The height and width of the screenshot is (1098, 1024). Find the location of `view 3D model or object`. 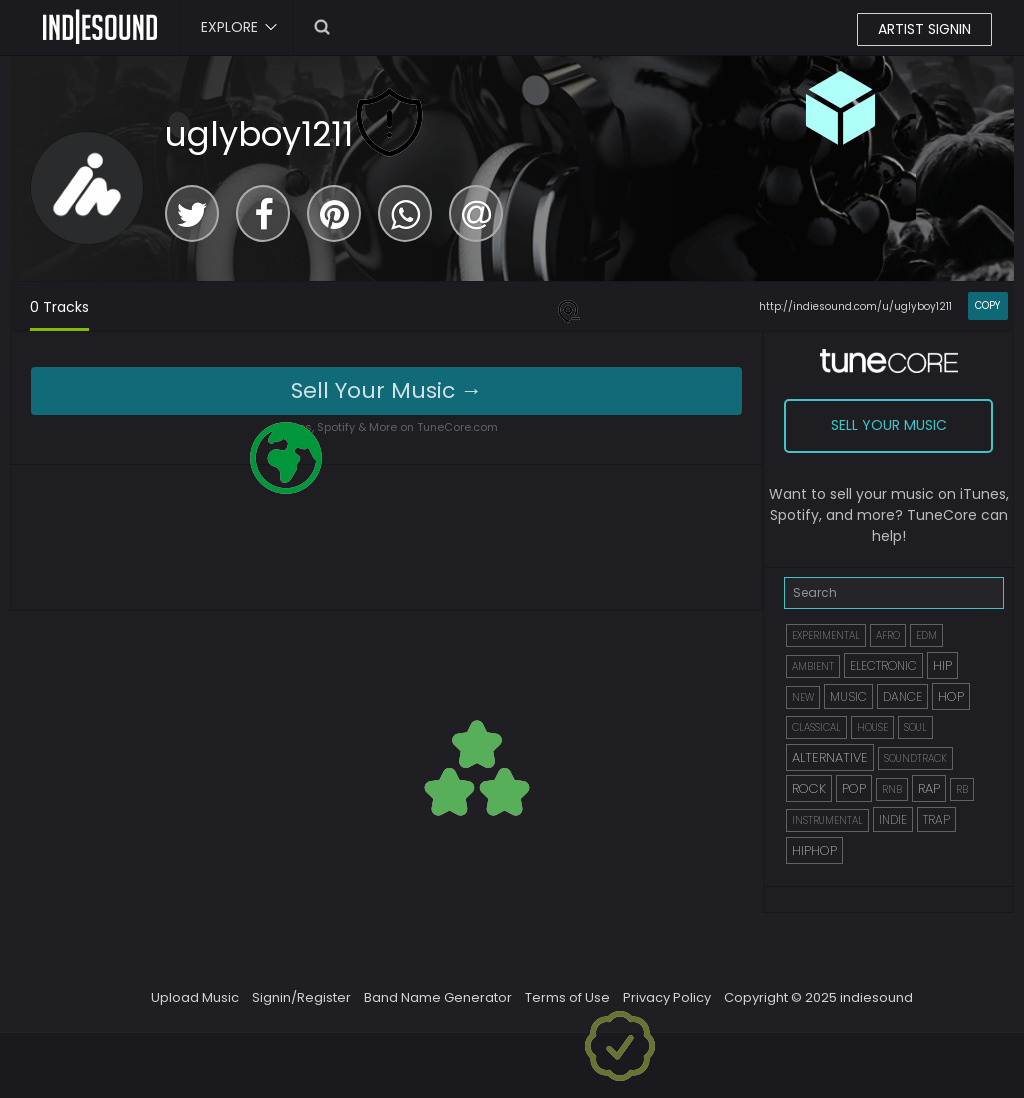

view 3D model or object is located at coordinates (840, 108).